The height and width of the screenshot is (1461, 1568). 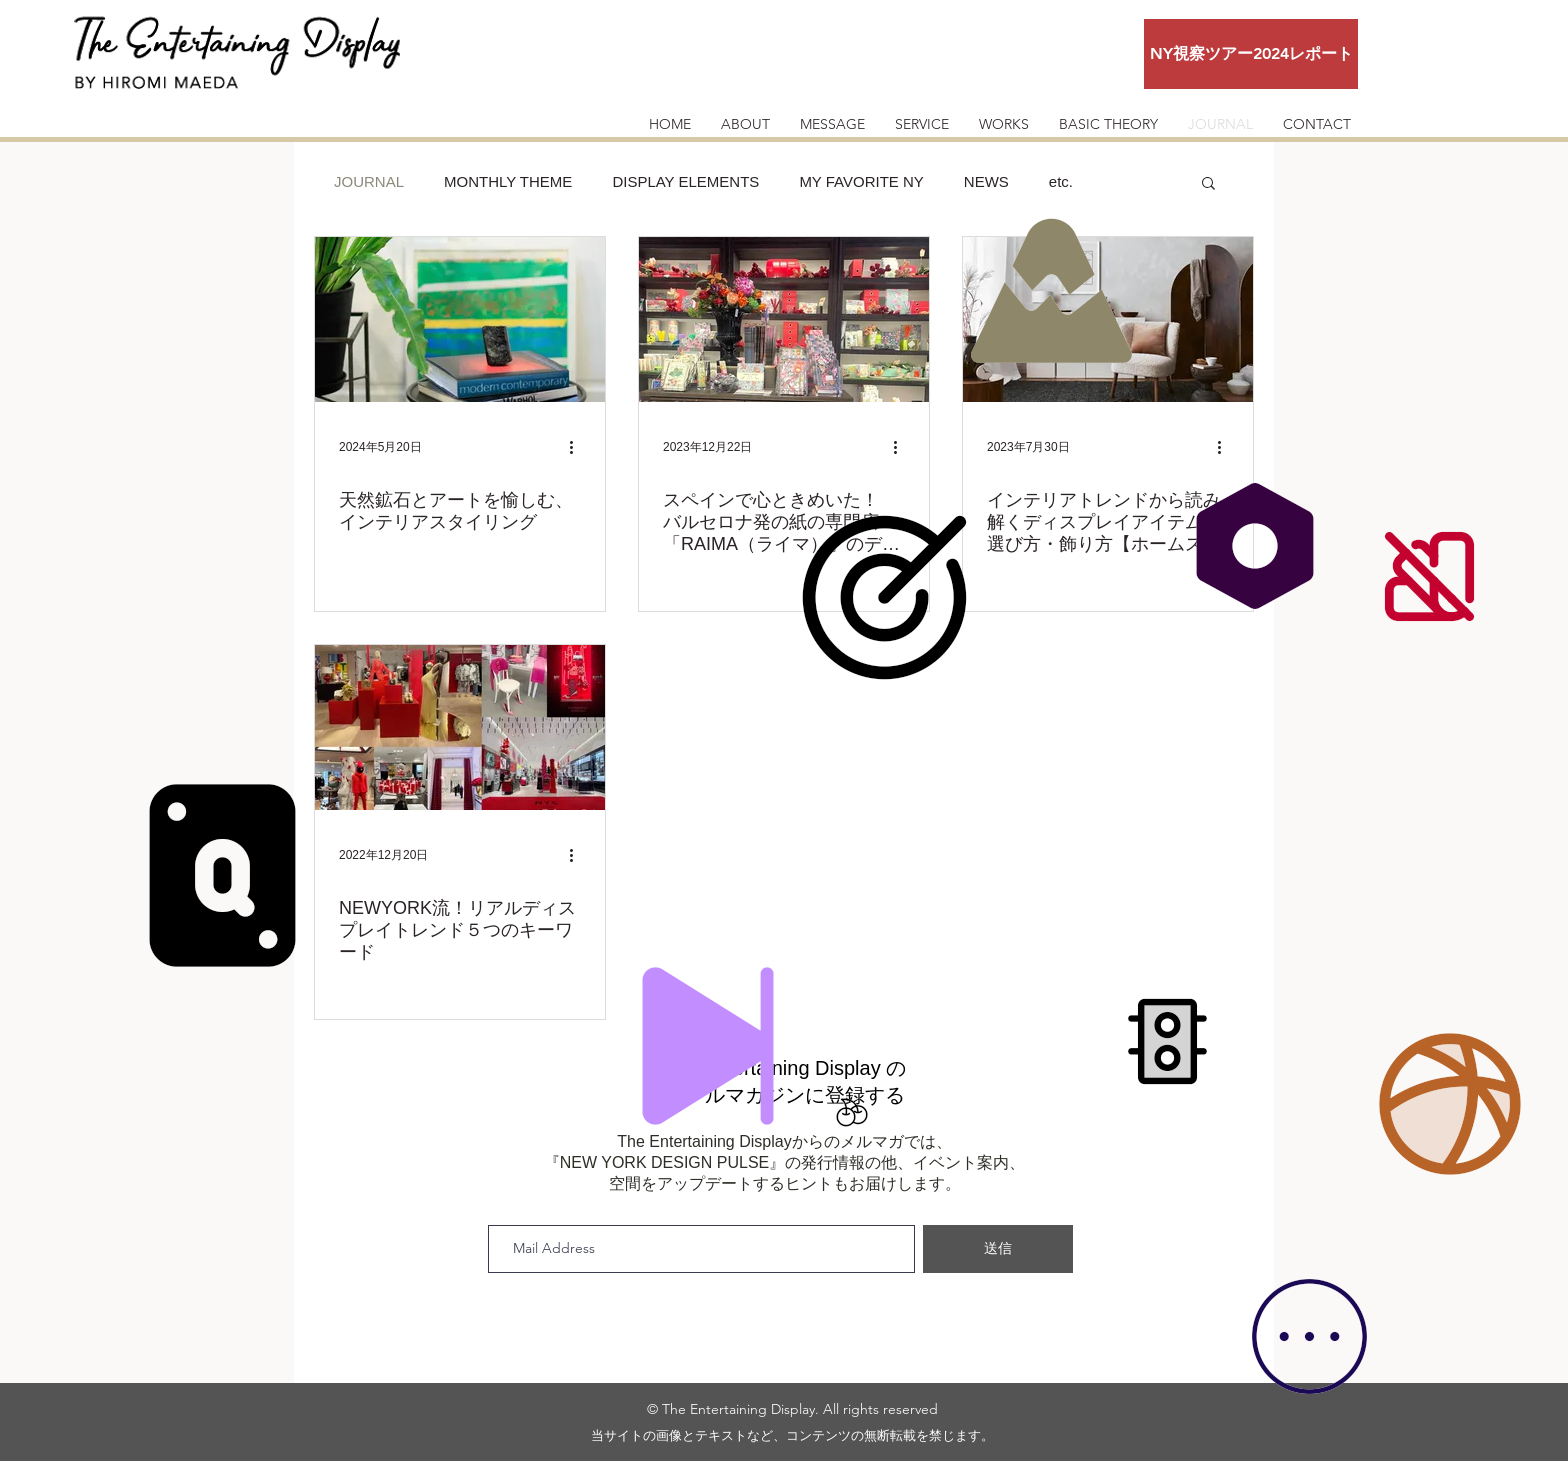 I want to click on skip to the next track, so click(x=708, y=1046).